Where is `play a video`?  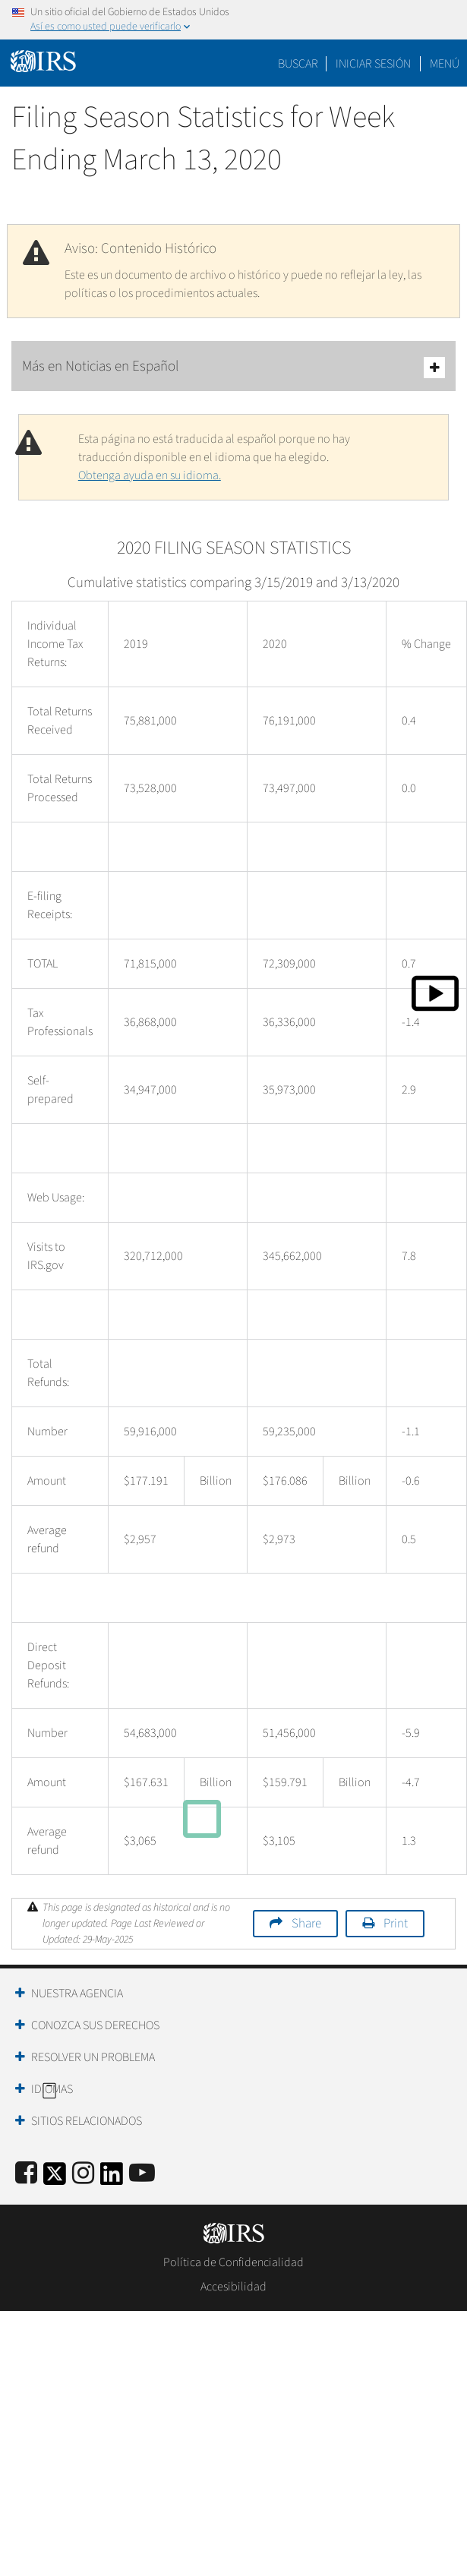 play a video is located at coordinates (435, 993).